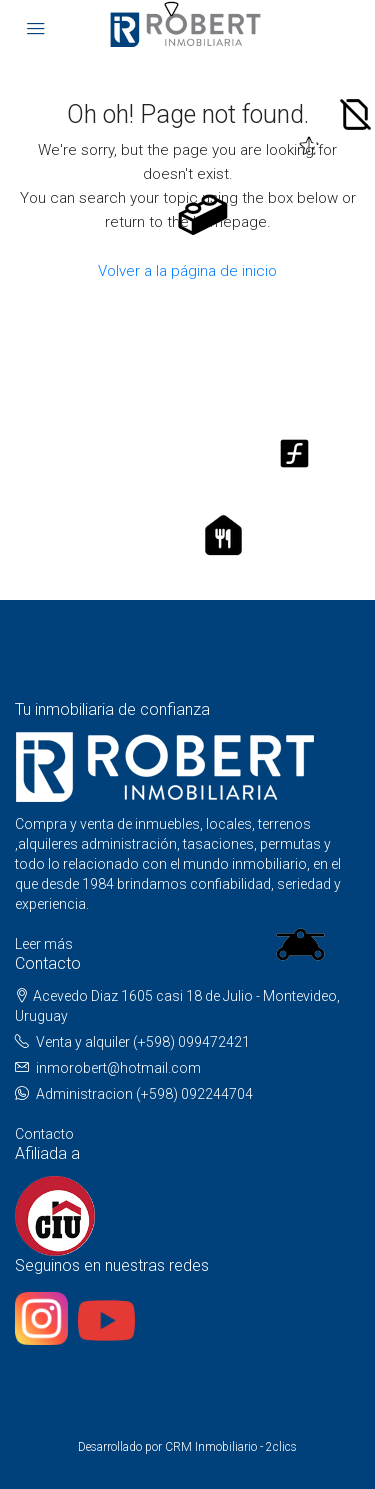  I want to click on file unavailable or inaccessible, so click(355, 114).